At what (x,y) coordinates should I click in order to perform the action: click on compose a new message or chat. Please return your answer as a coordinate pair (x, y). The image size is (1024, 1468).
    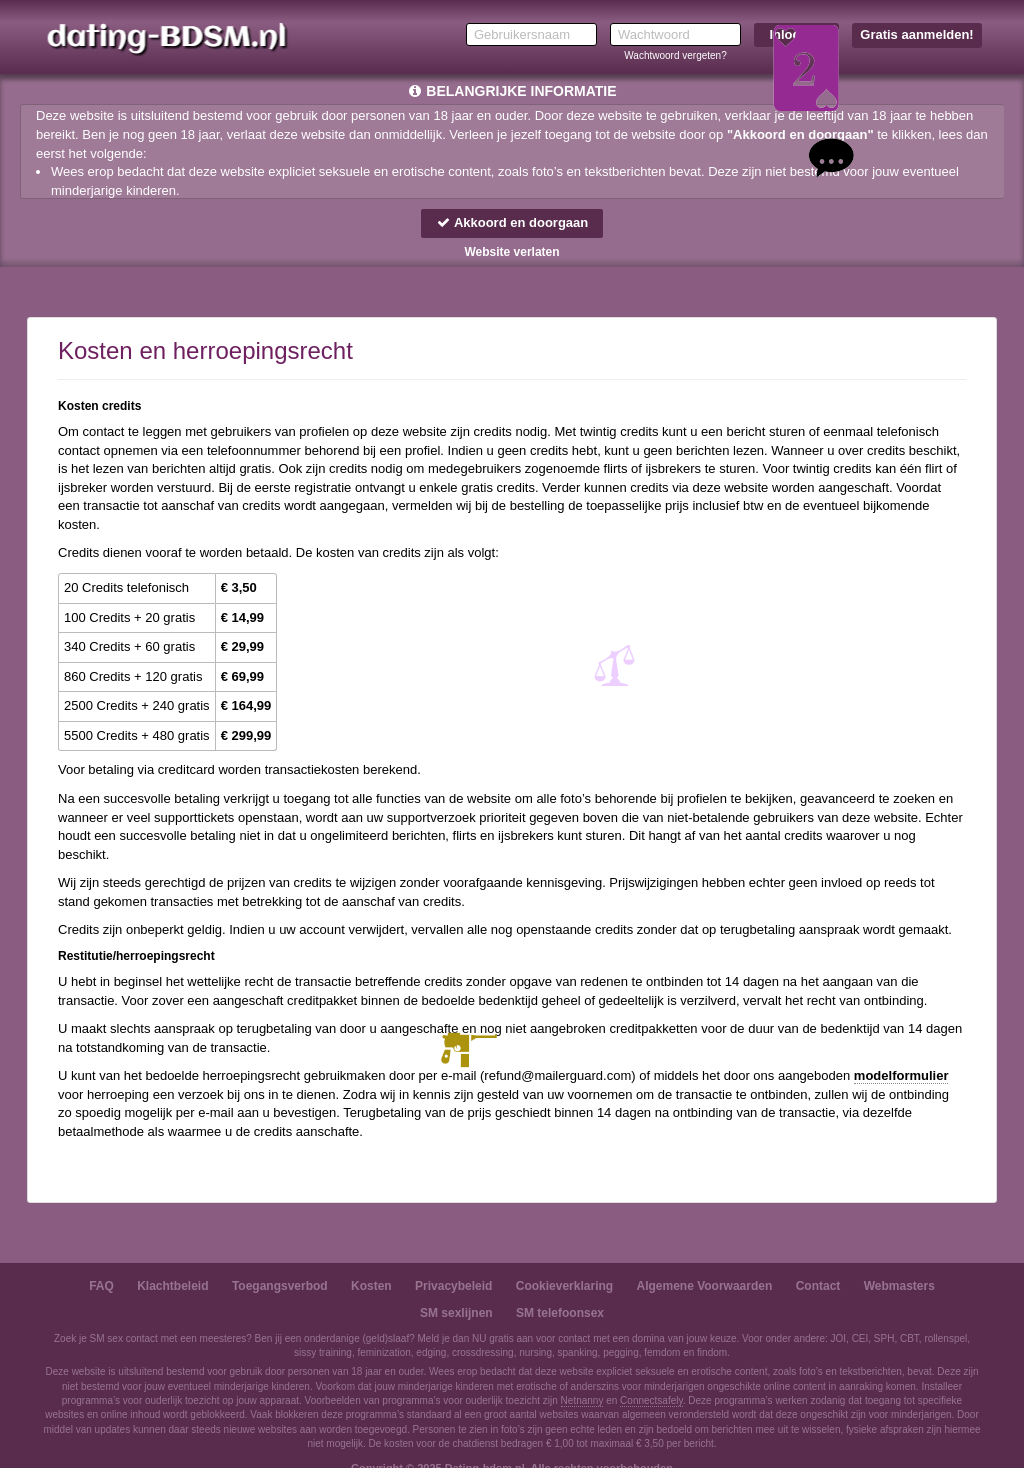
    Looking at the image, I should click on (831, 157).